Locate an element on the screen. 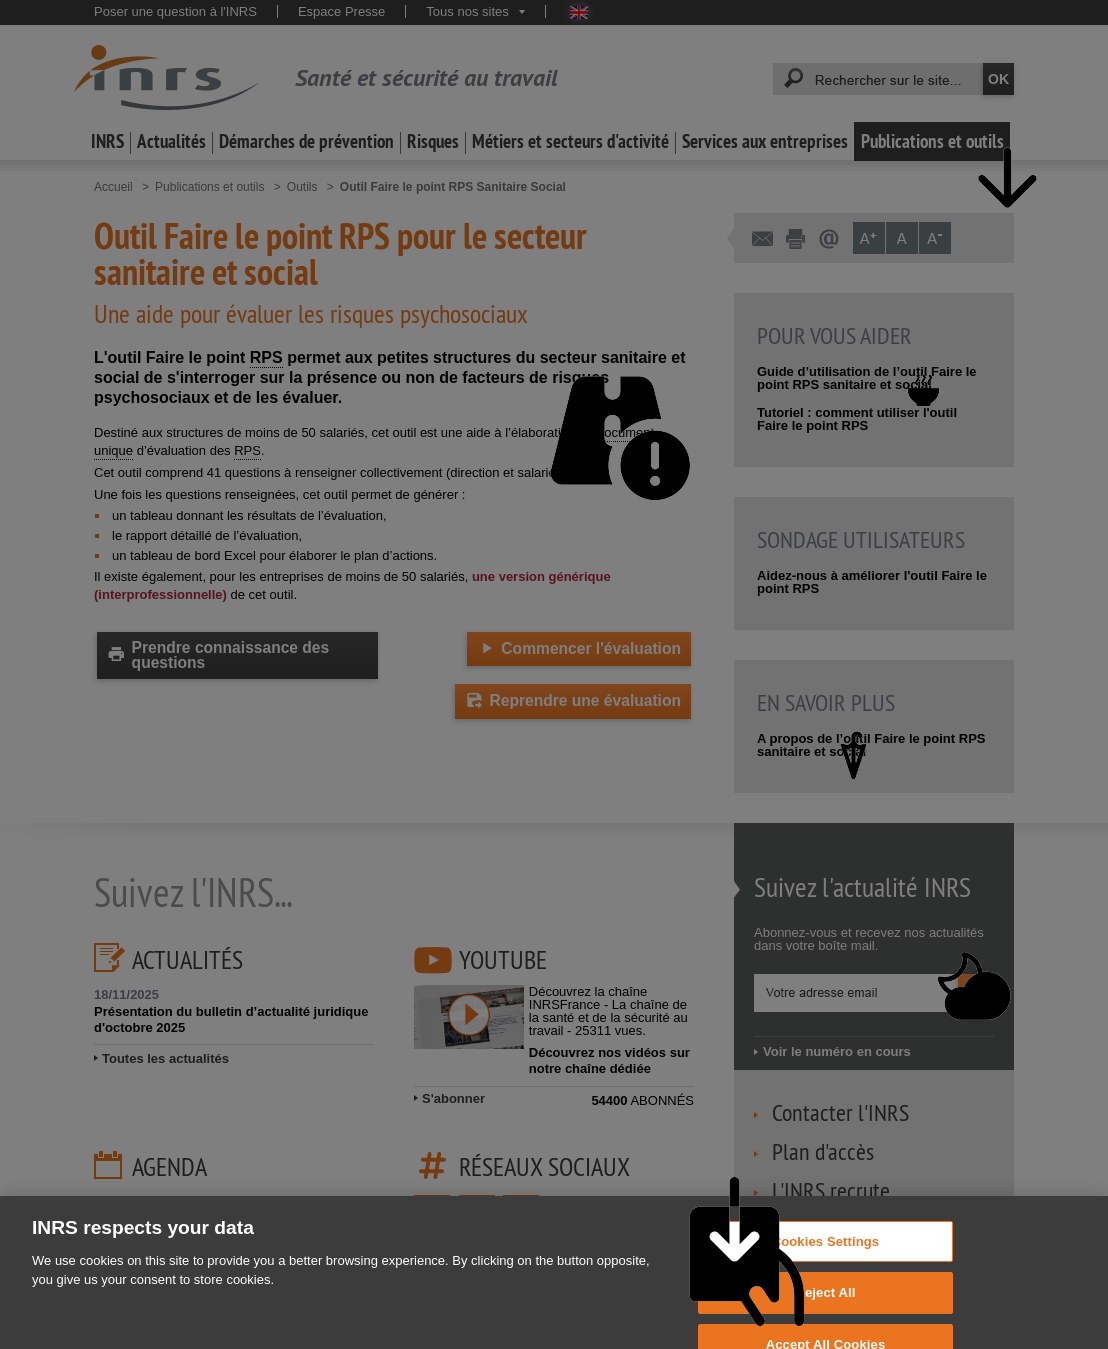 The height and width of the screenshot is (1349, 1108). view hot food or soup options is located at coordinates (923, 390).